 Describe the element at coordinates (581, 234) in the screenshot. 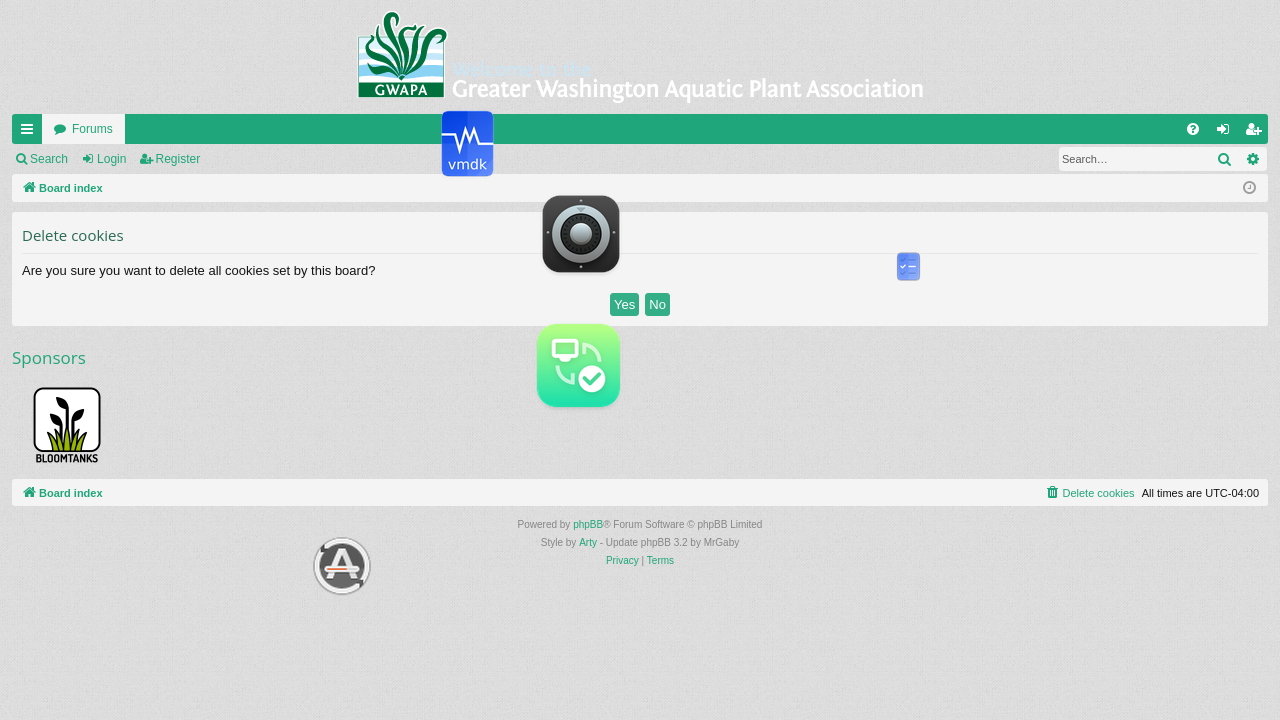

I see `open security and privacy settings` at that location.